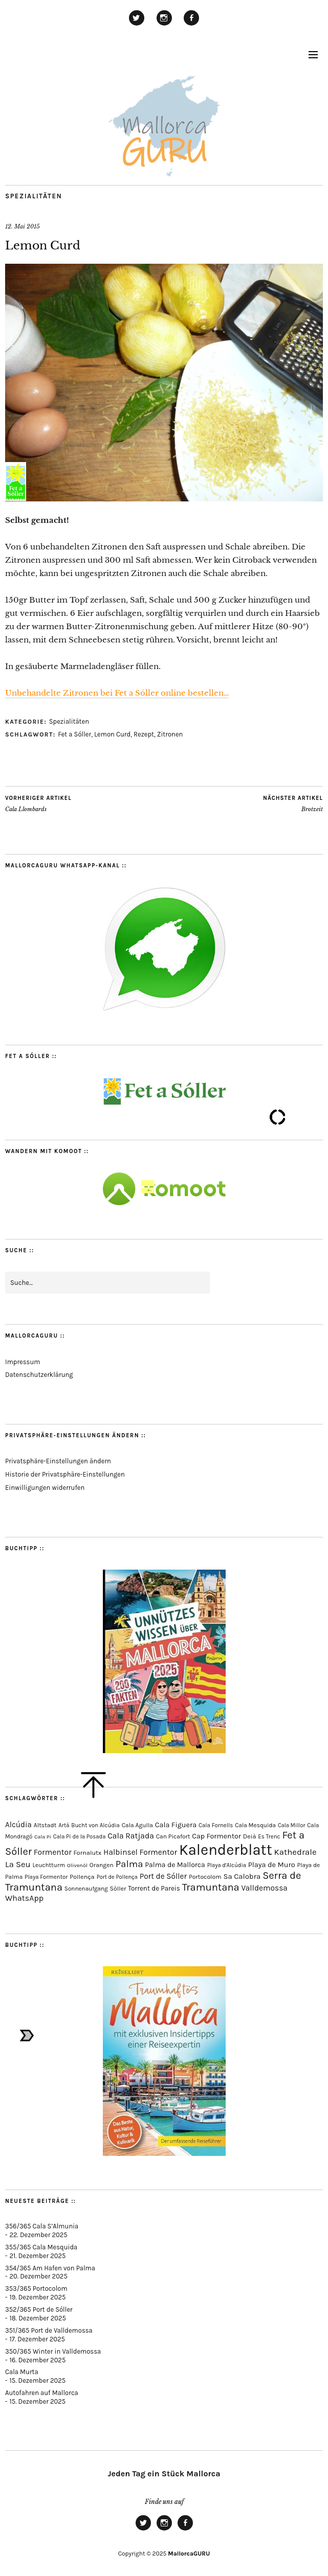 The image size is (328, 2576). Describe the element at coordinates (93, 1784) in the screenshot. I see `scroll to top of page` at that location.